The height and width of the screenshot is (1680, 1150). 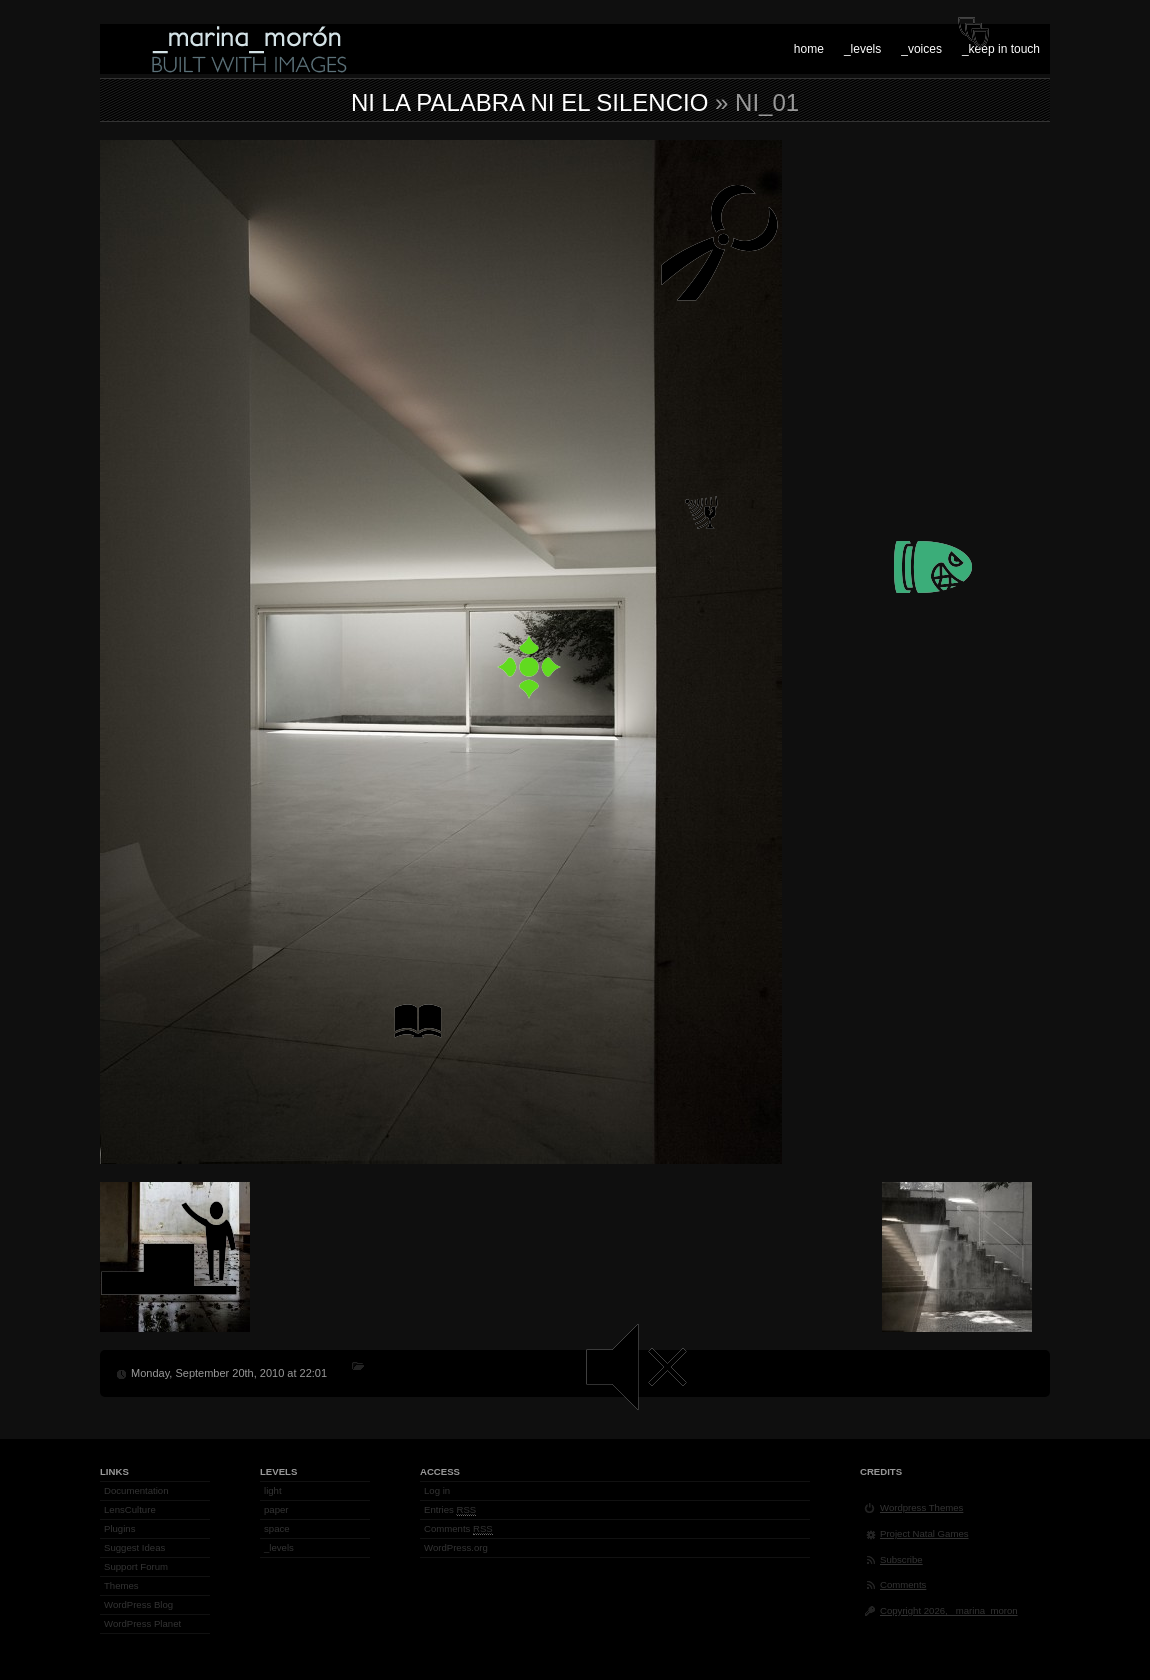 I want to click on mute audio or sound, so click(x=633, y=1367).